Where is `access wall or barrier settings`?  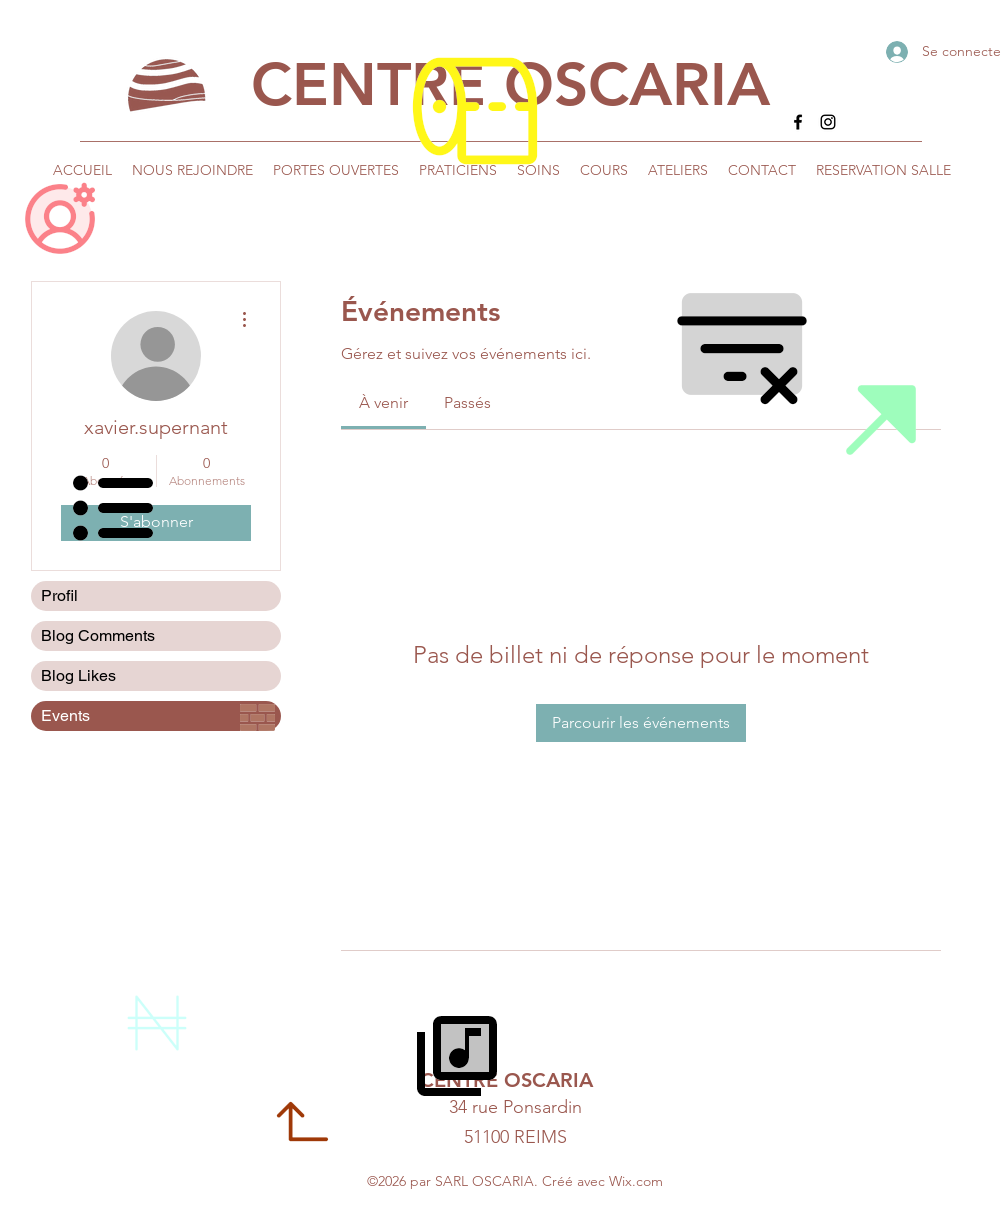
access wall or barrier settings is located at coordinates (257, 717).